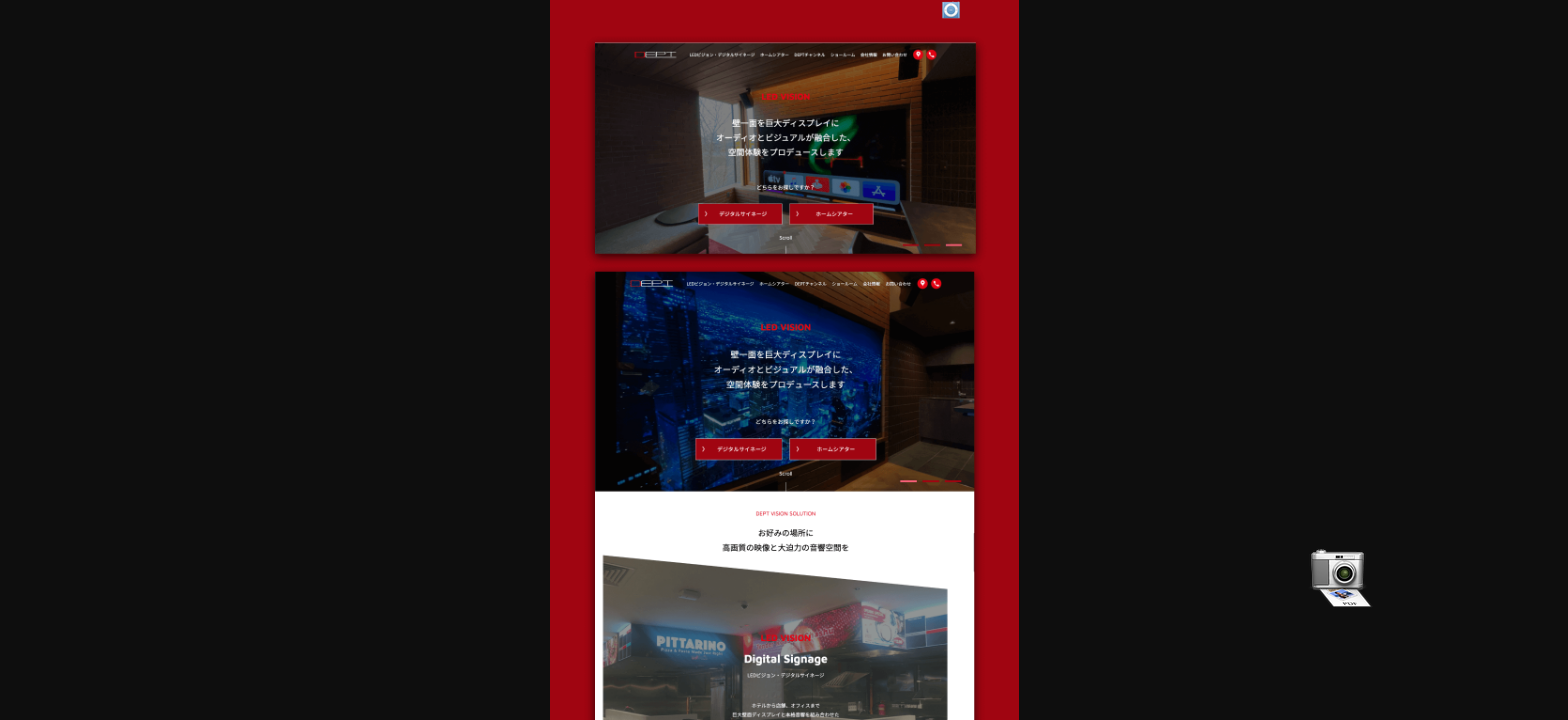 The image size is (1568, 720). I want to click on convert scanned images to PDF format, so click(1337, 578).